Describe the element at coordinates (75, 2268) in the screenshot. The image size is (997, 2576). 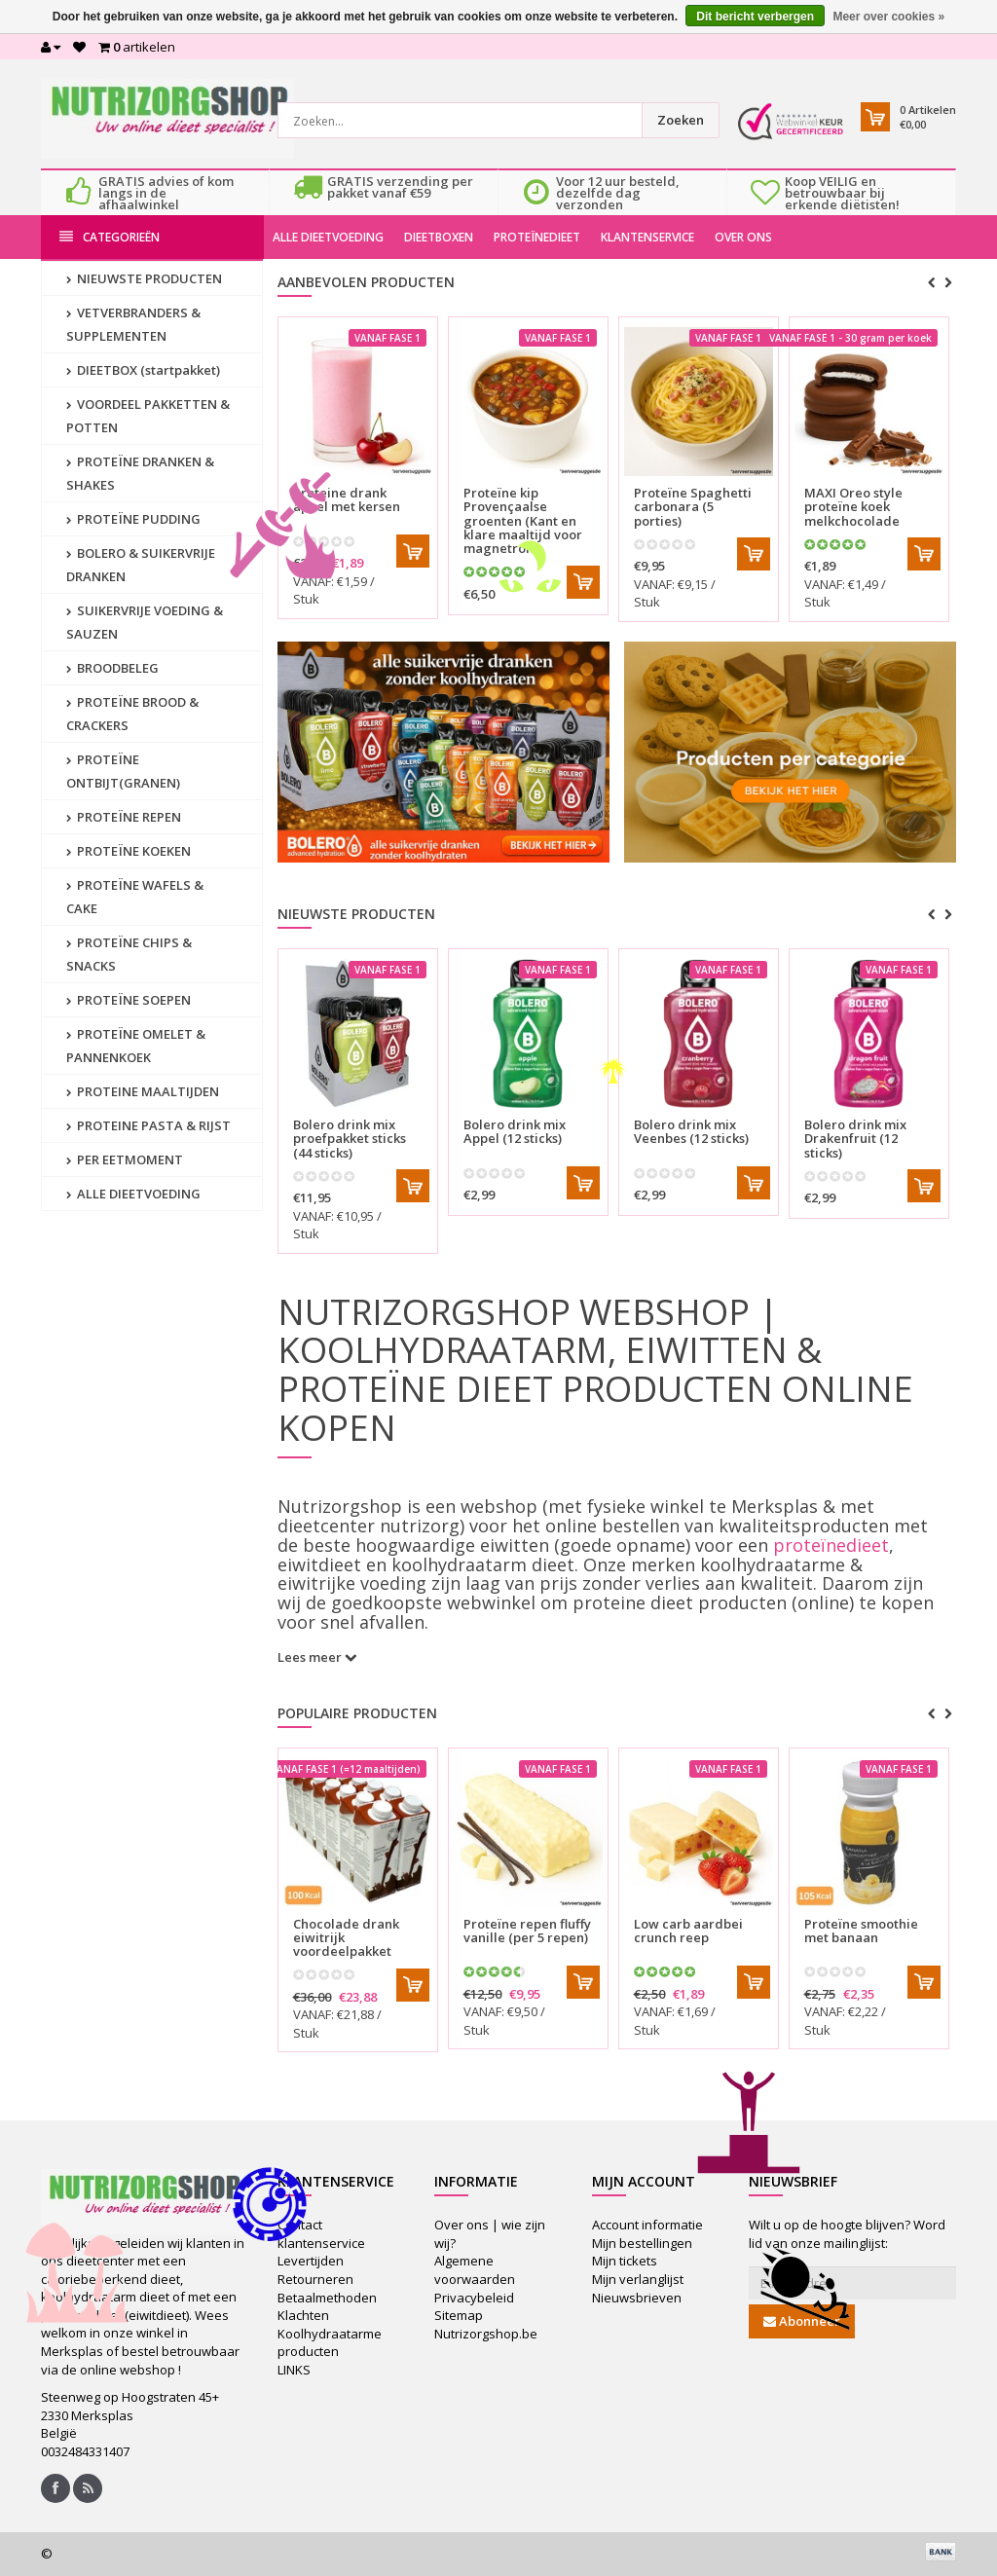
I see `forage for mushrooms in the wild` at that location.